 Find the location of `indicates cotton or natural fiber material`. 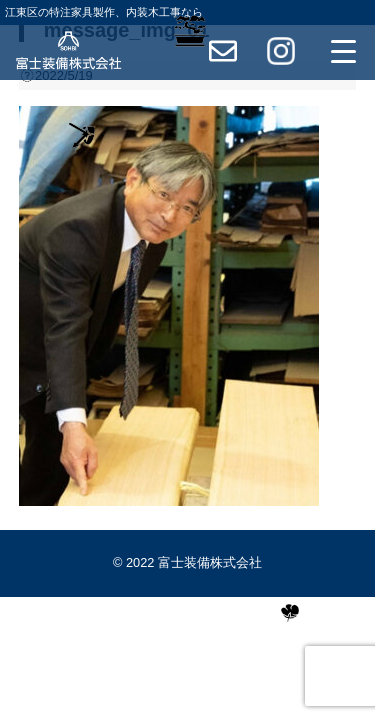

indicates cotton or natural fiber material is located at coordinates (290, 613).